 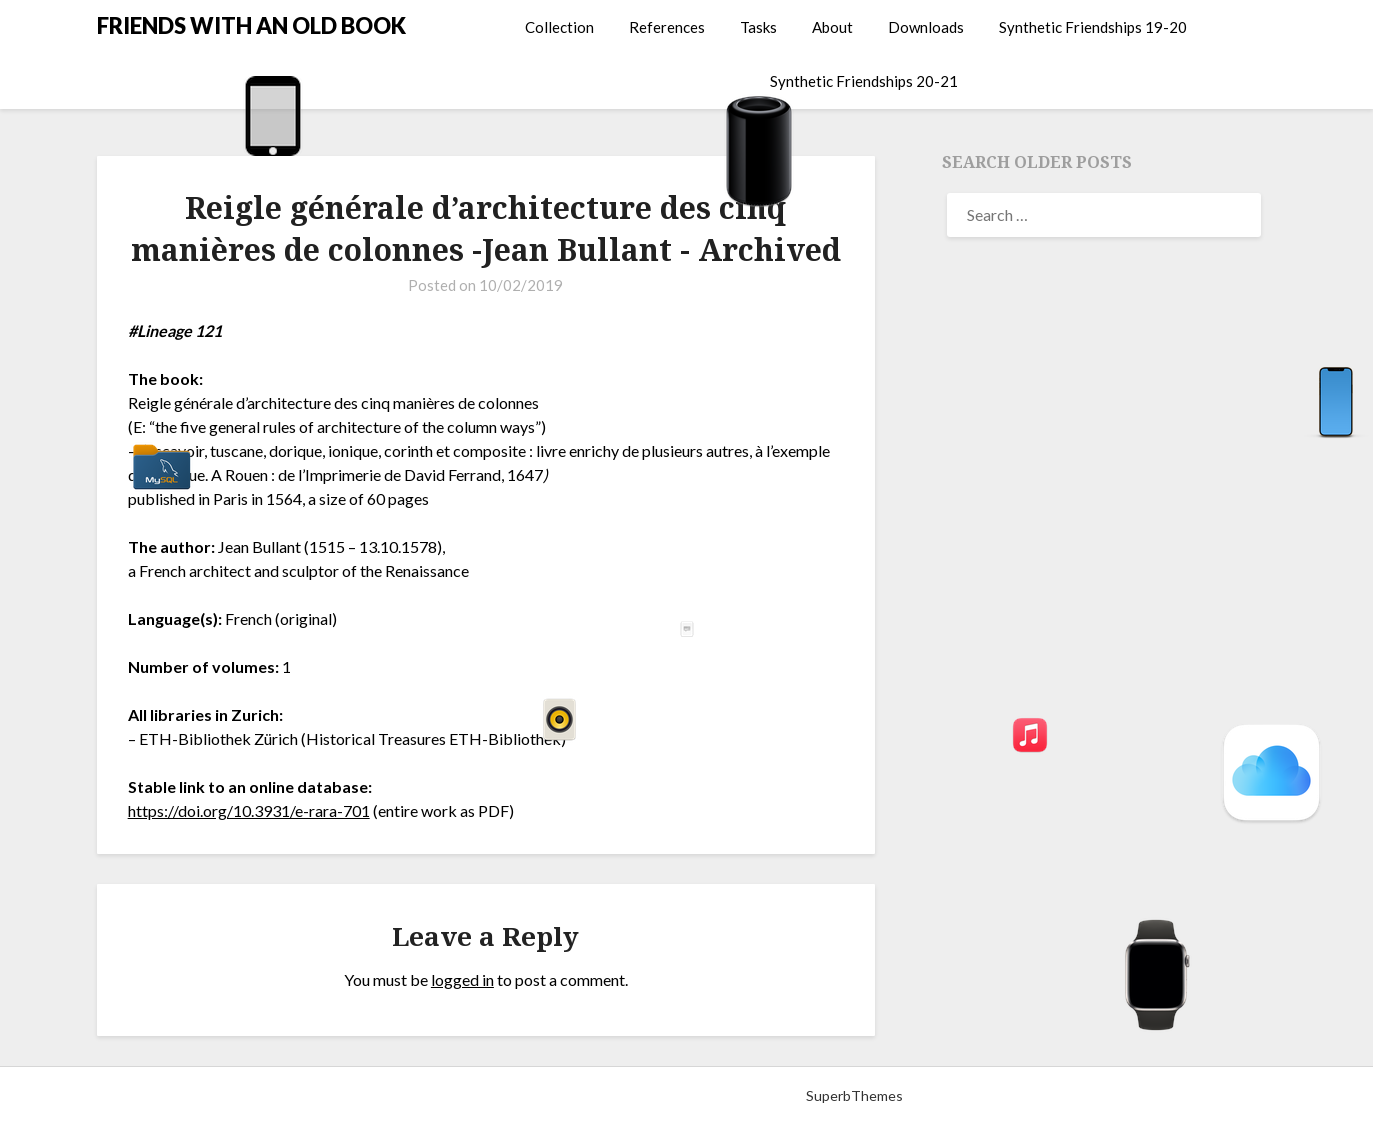 I want to click on open sound or audio settings panel, so click(x=559, y=719).